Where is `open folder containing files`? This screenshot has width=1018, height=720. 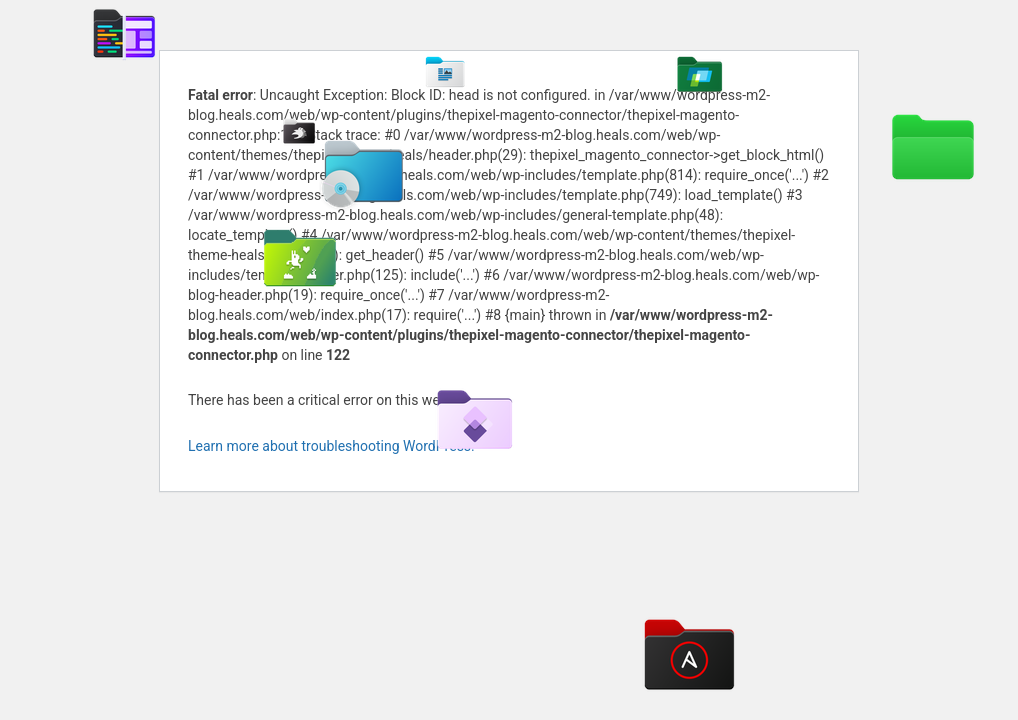 open folder containing files is located at coordinates (933, 147).